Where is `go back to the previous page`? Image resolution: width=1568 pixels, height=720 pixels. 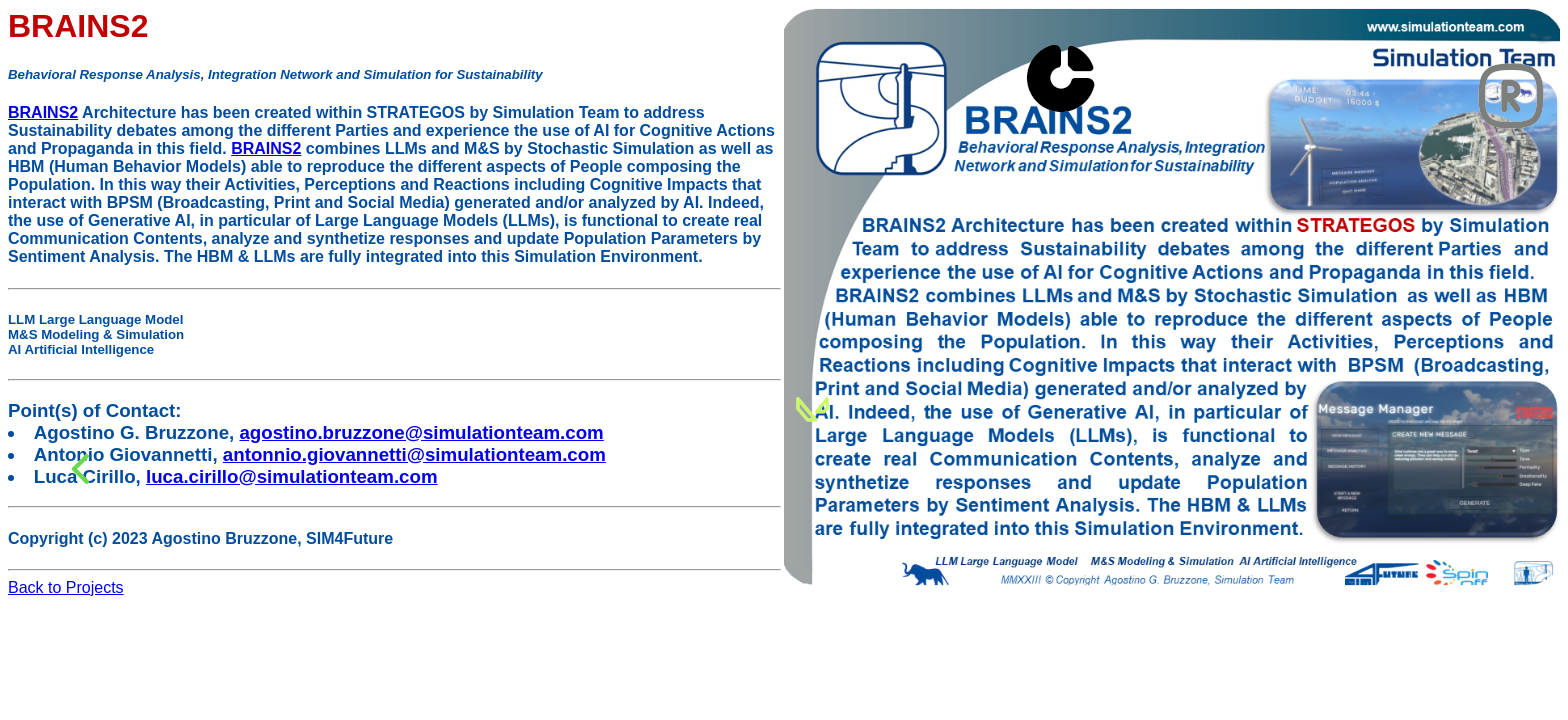 go back to the previous page is located at coordinates (83, 469).